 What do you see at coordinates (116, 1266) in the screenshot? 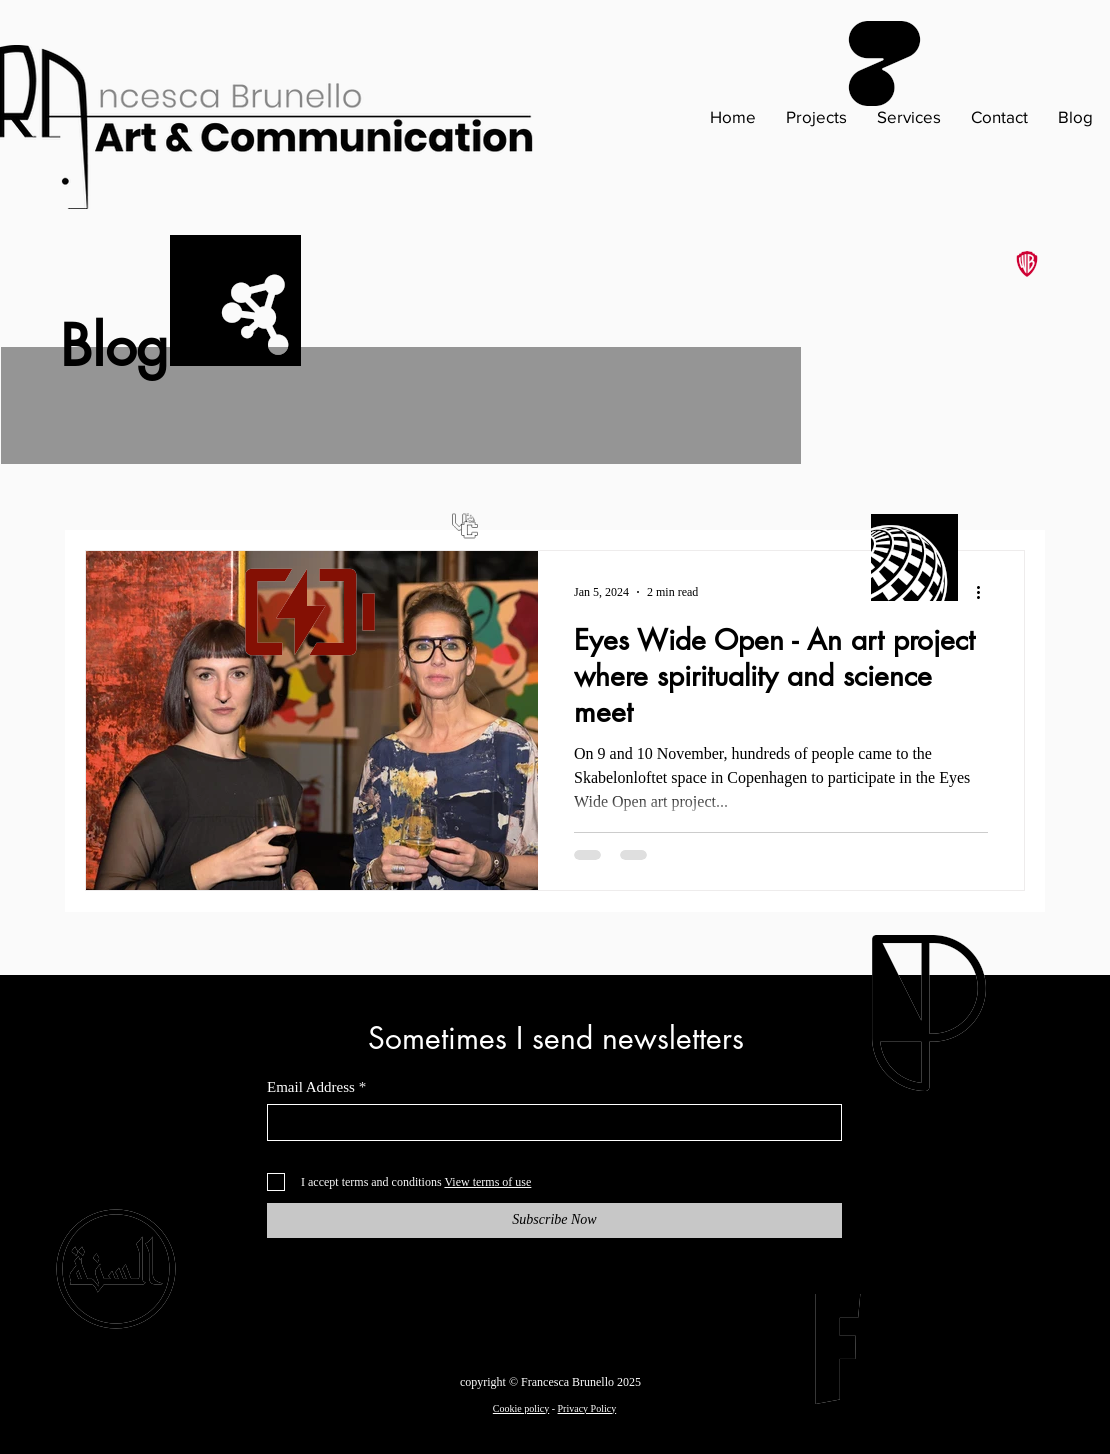
I see `US Sunnah Foundation logo` at bounding box center [116, 1266].